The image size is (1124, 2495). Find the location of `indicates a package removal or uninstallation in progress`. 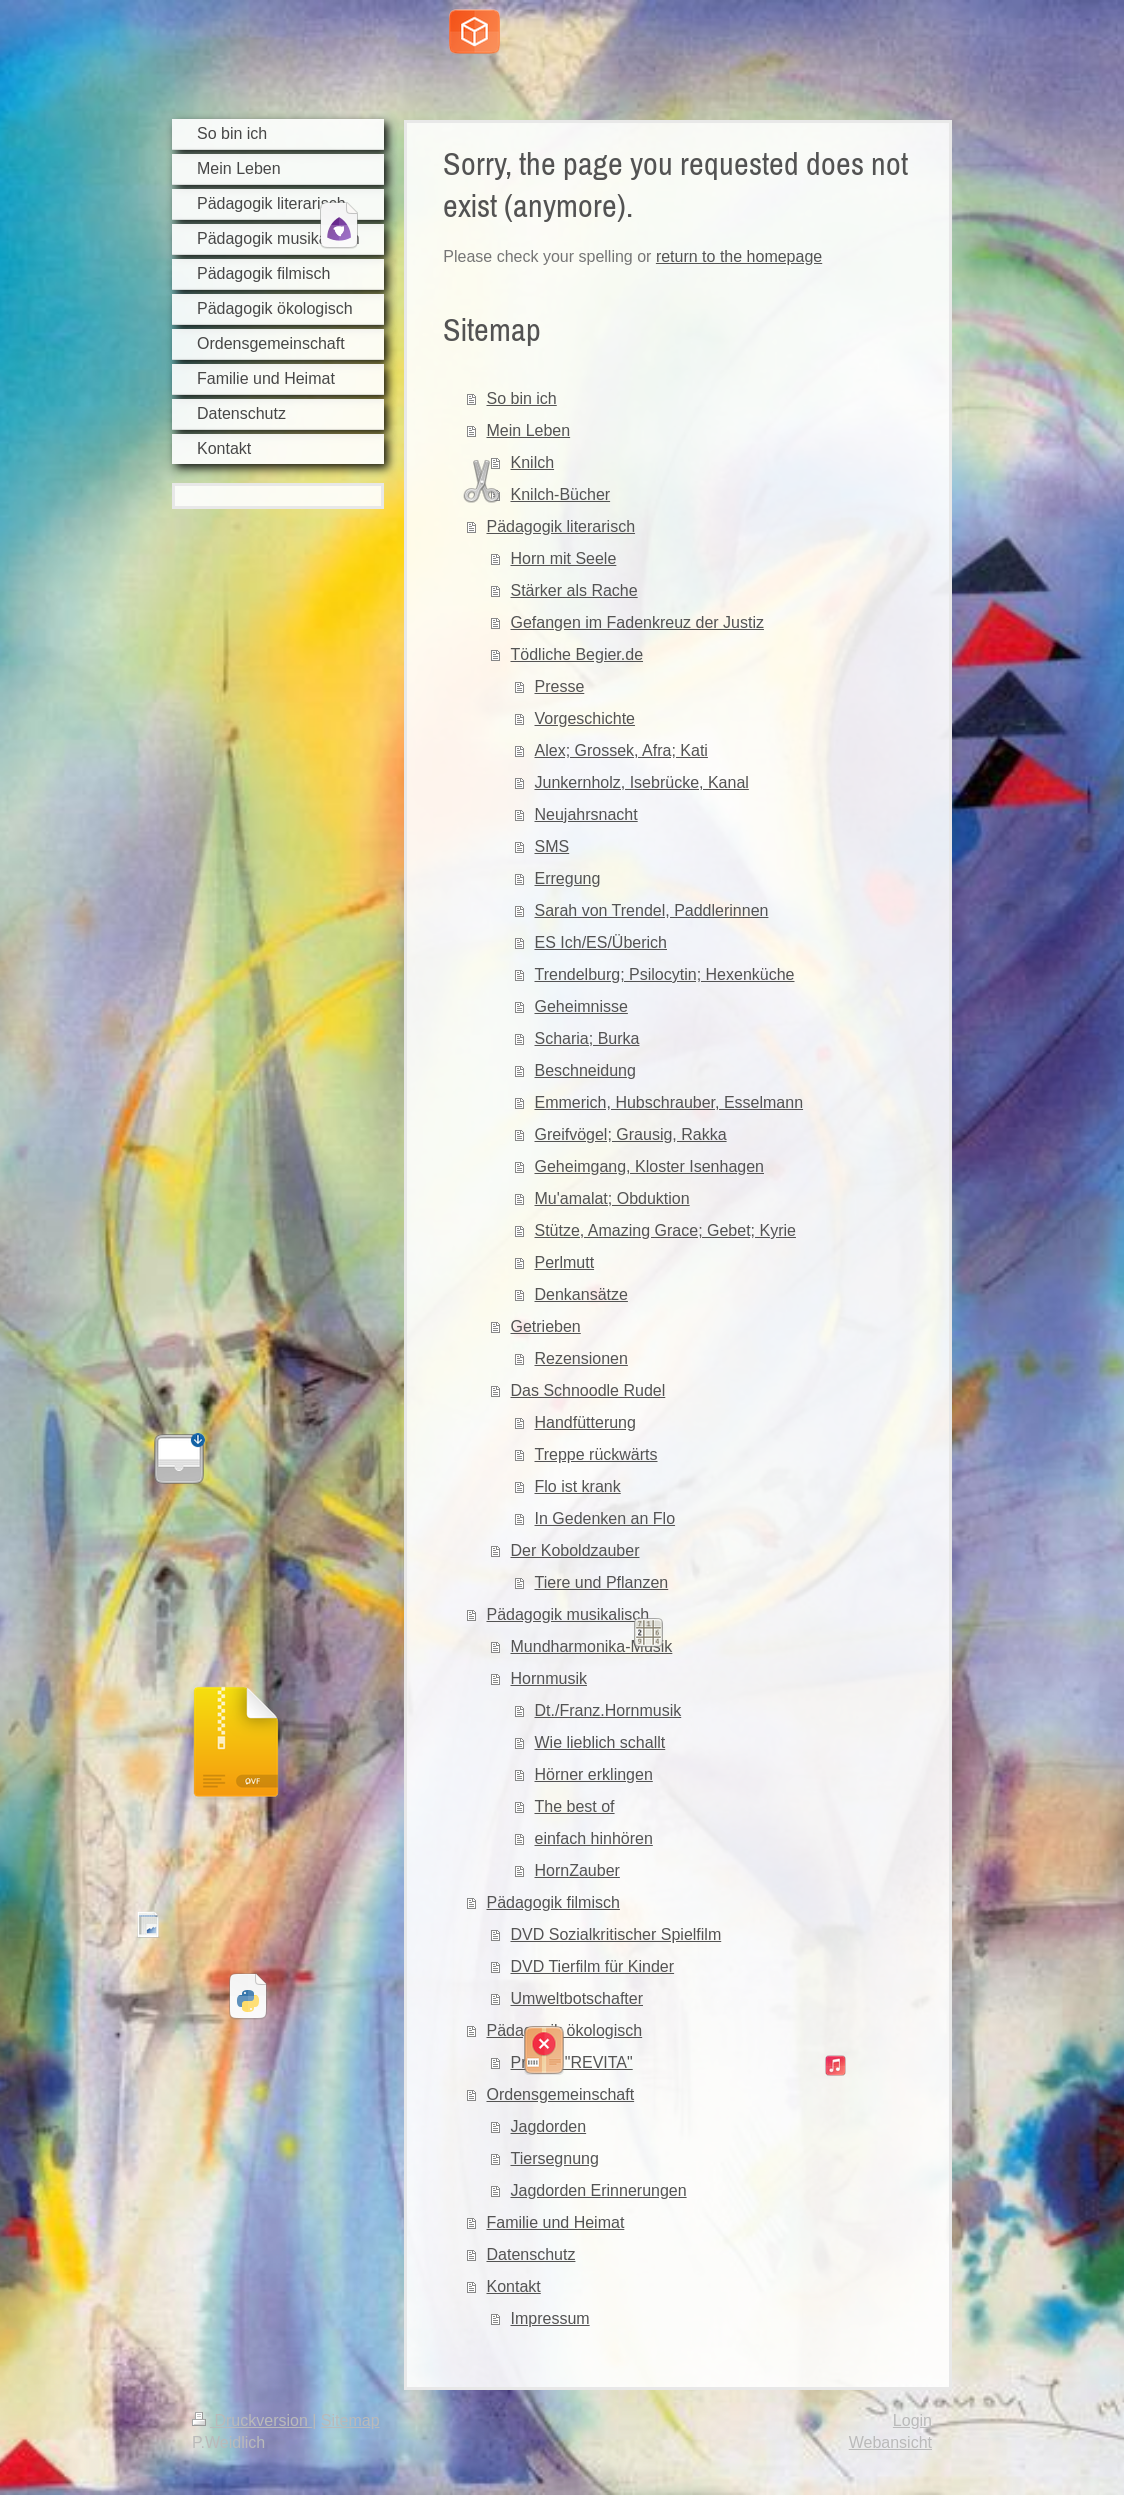

indicates a package removal or uninstallation in progress is located at coordinates (544, 2050).